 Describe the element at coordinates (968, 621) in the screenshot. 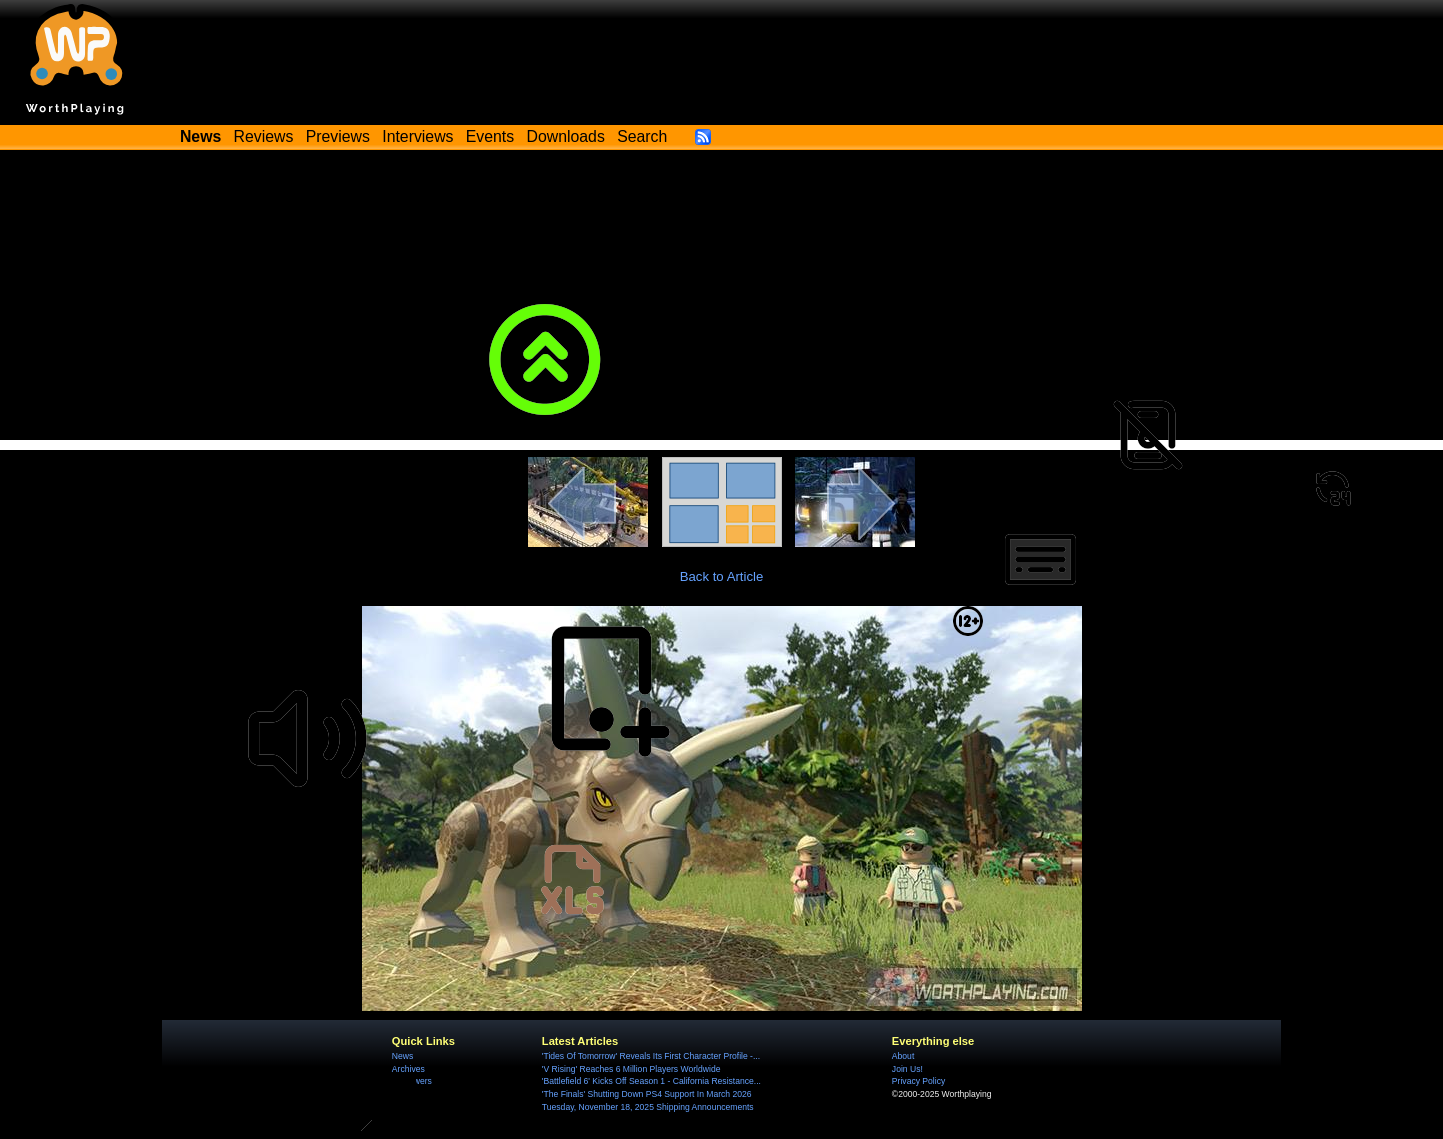

I see `indicates content rated for ages 12 and older` at that location.